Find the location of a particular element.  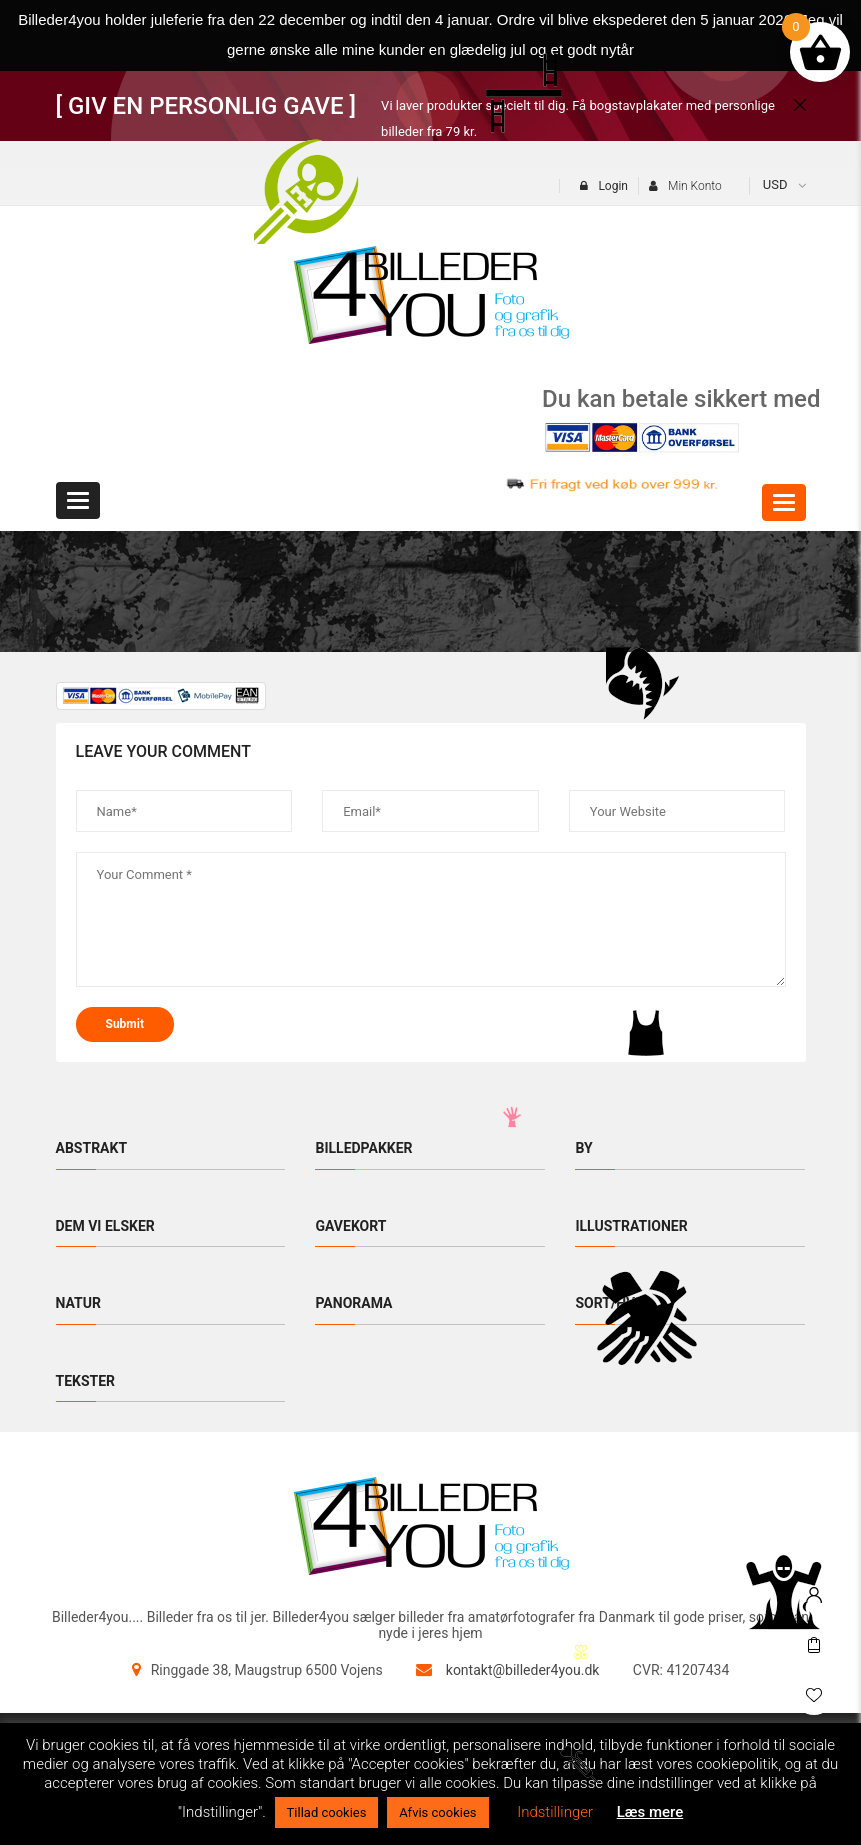

decorative abstract symbol or ornament is located at coordinates (581, 1652).